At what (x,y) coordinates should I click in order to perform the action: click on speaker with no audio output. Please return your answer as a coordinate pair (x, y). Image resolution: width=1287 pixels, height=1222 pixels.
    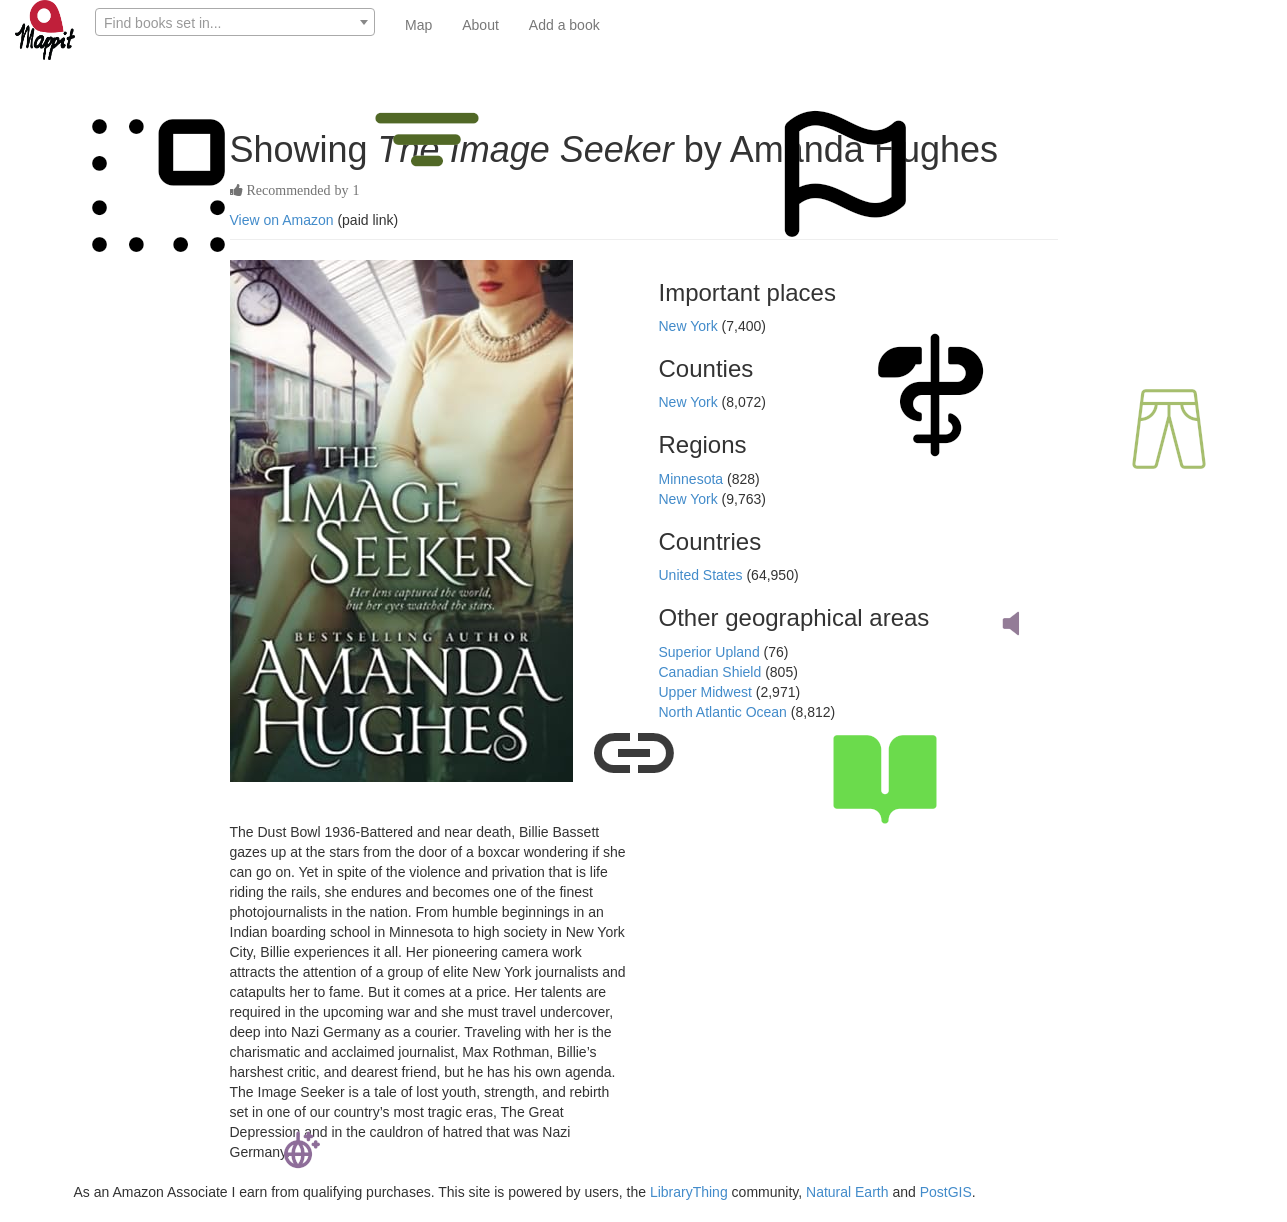
    Looking at the image, I should click on (1014, 623).